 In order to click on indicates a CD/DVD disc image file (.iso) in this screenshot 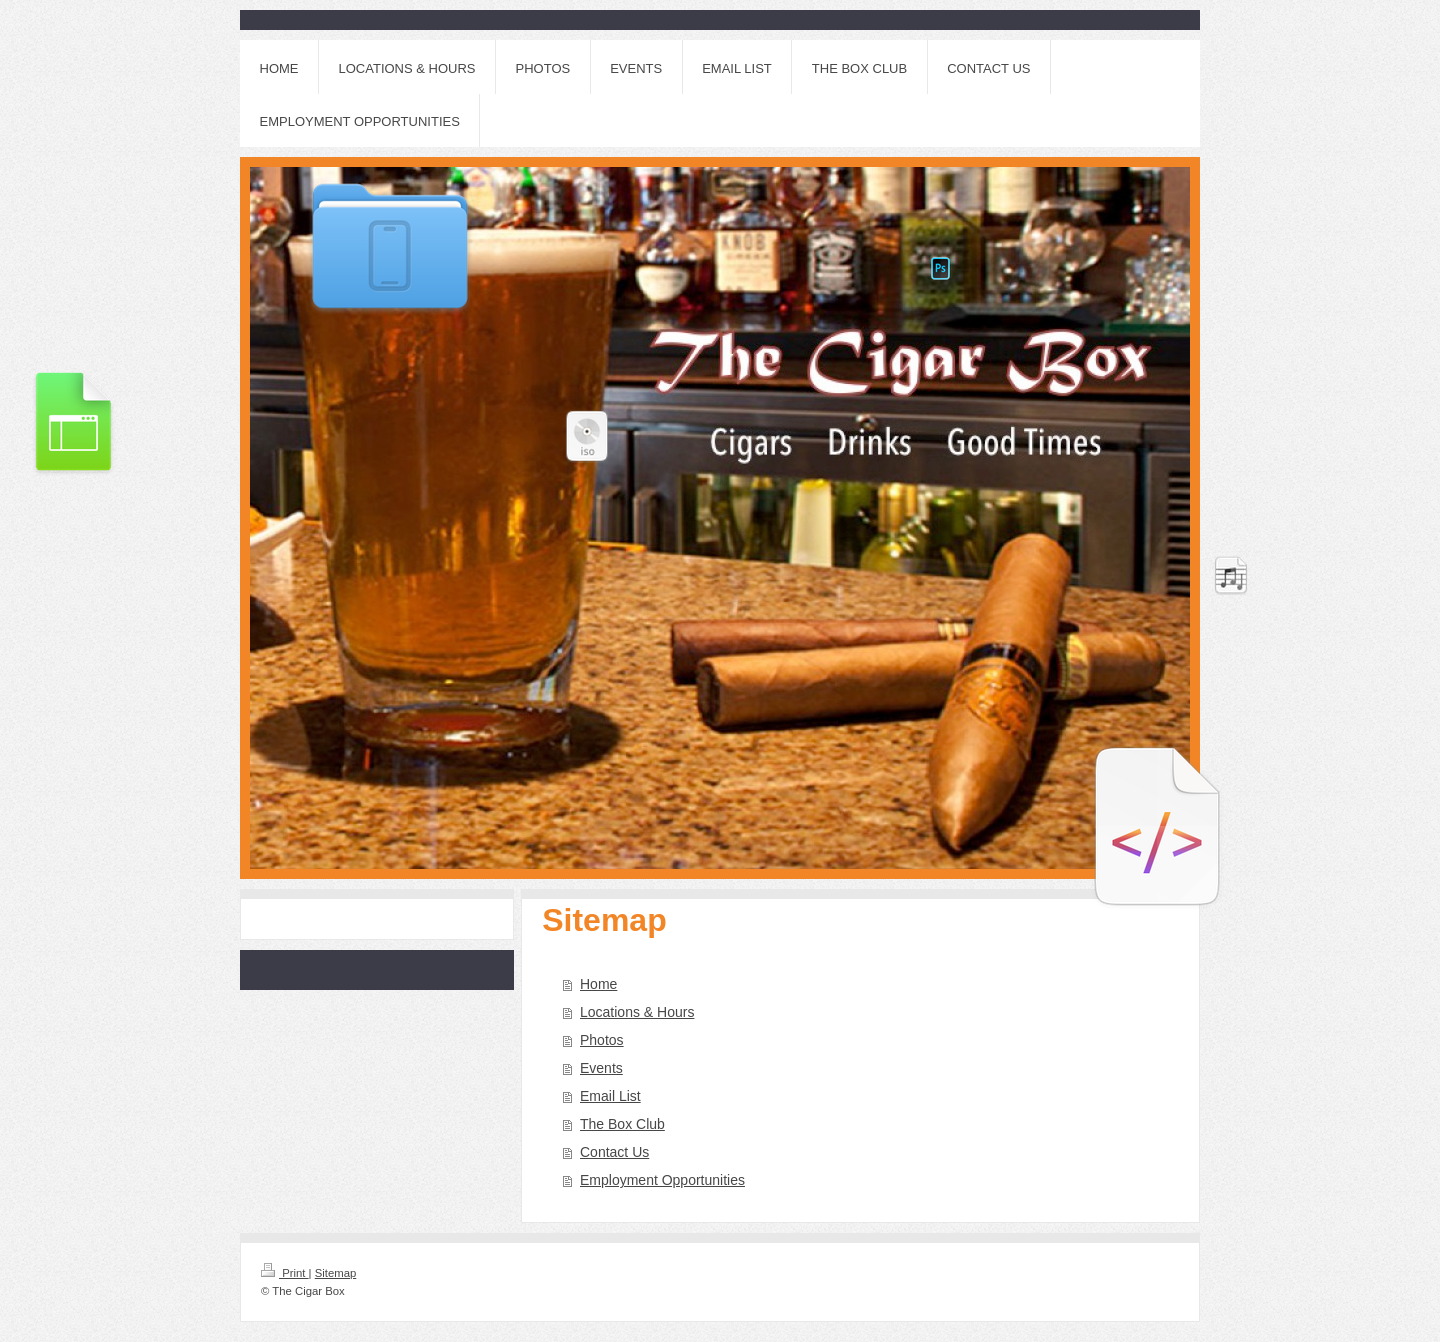, I will do `click(587, 436)`.